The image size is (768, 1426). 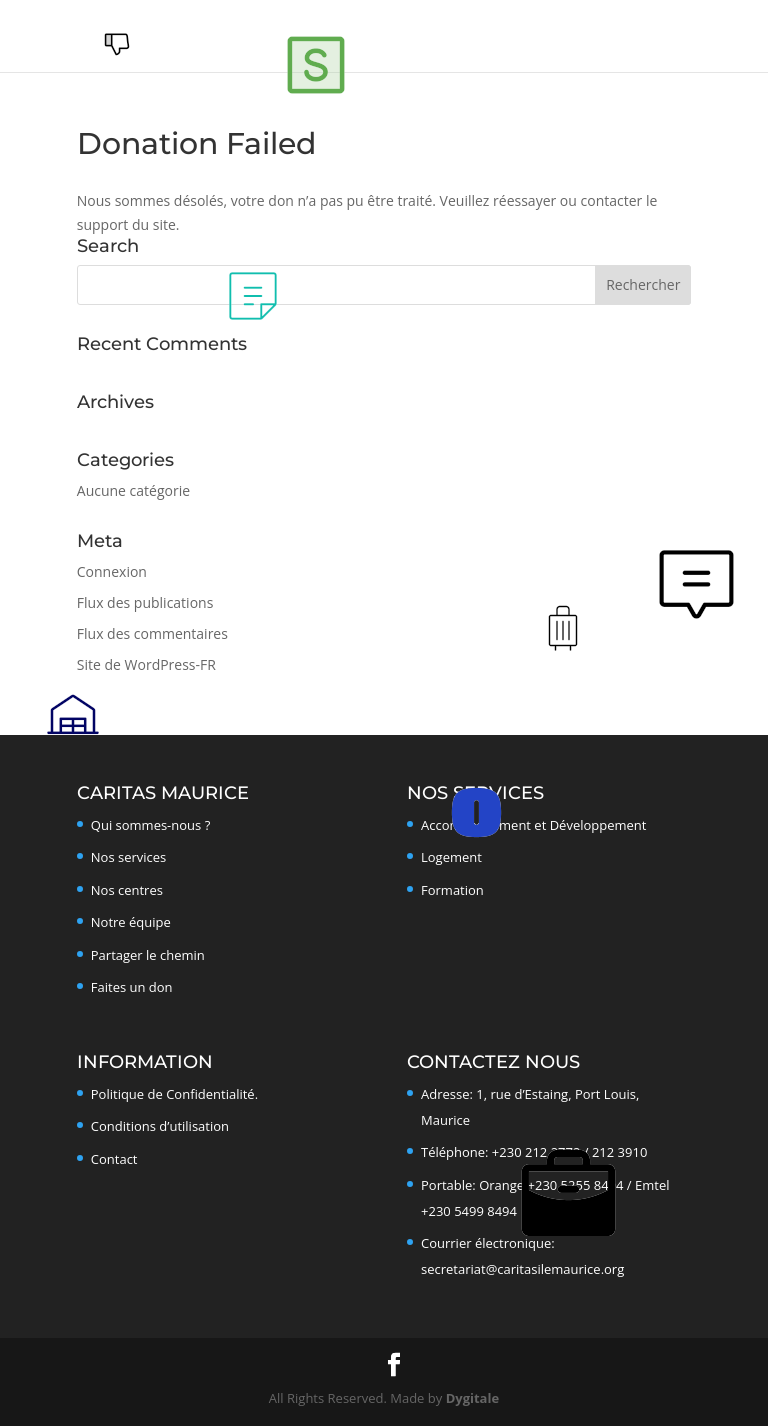 I want to click on dislike or downvote content, so click(x=117, y=43).